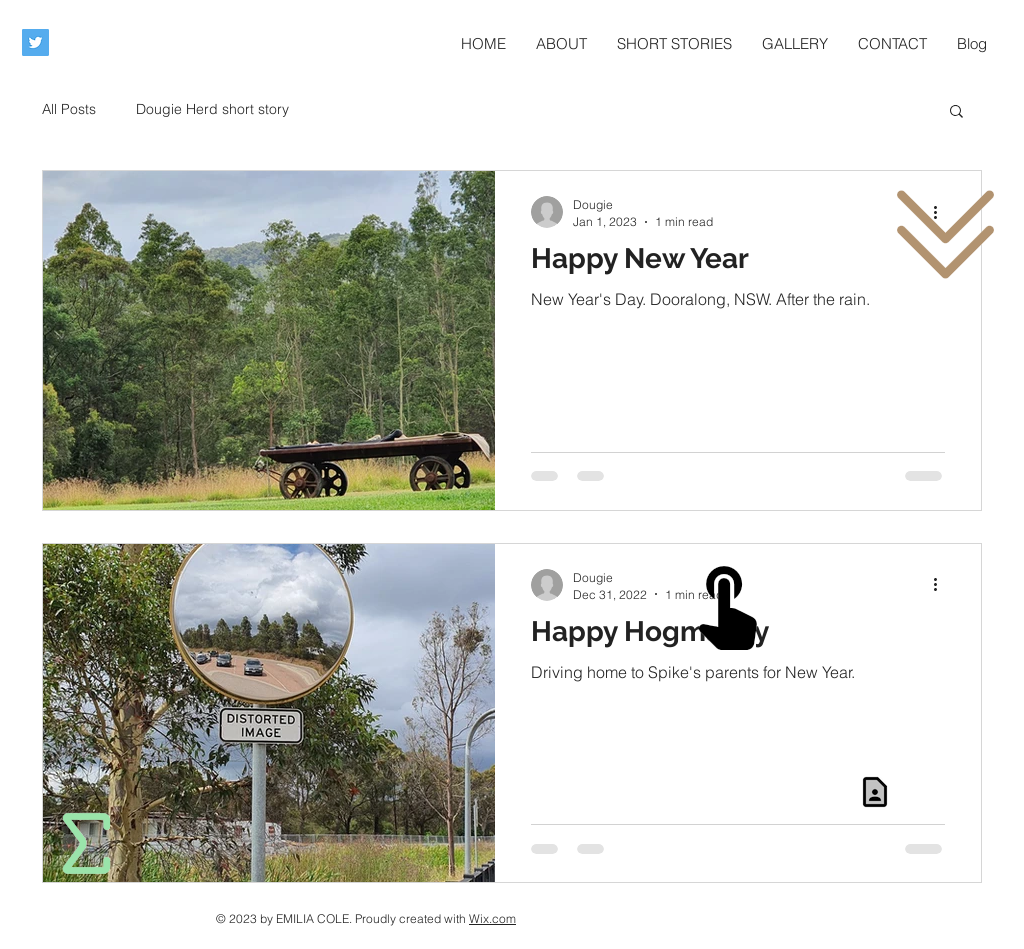  Describe the element at coordinates (945, 234) in the screenshot. I see `expand to show more content below` at that location.